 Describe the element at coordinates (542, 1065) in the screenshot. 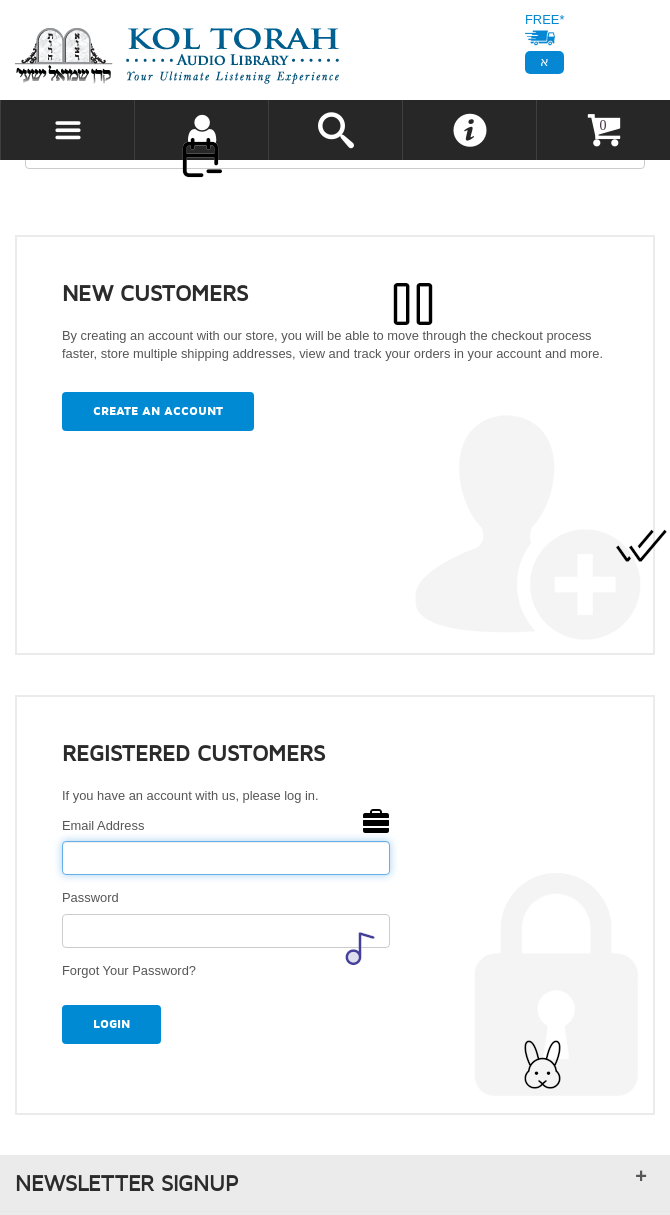

I see `access pet or animal-related features` at that location.